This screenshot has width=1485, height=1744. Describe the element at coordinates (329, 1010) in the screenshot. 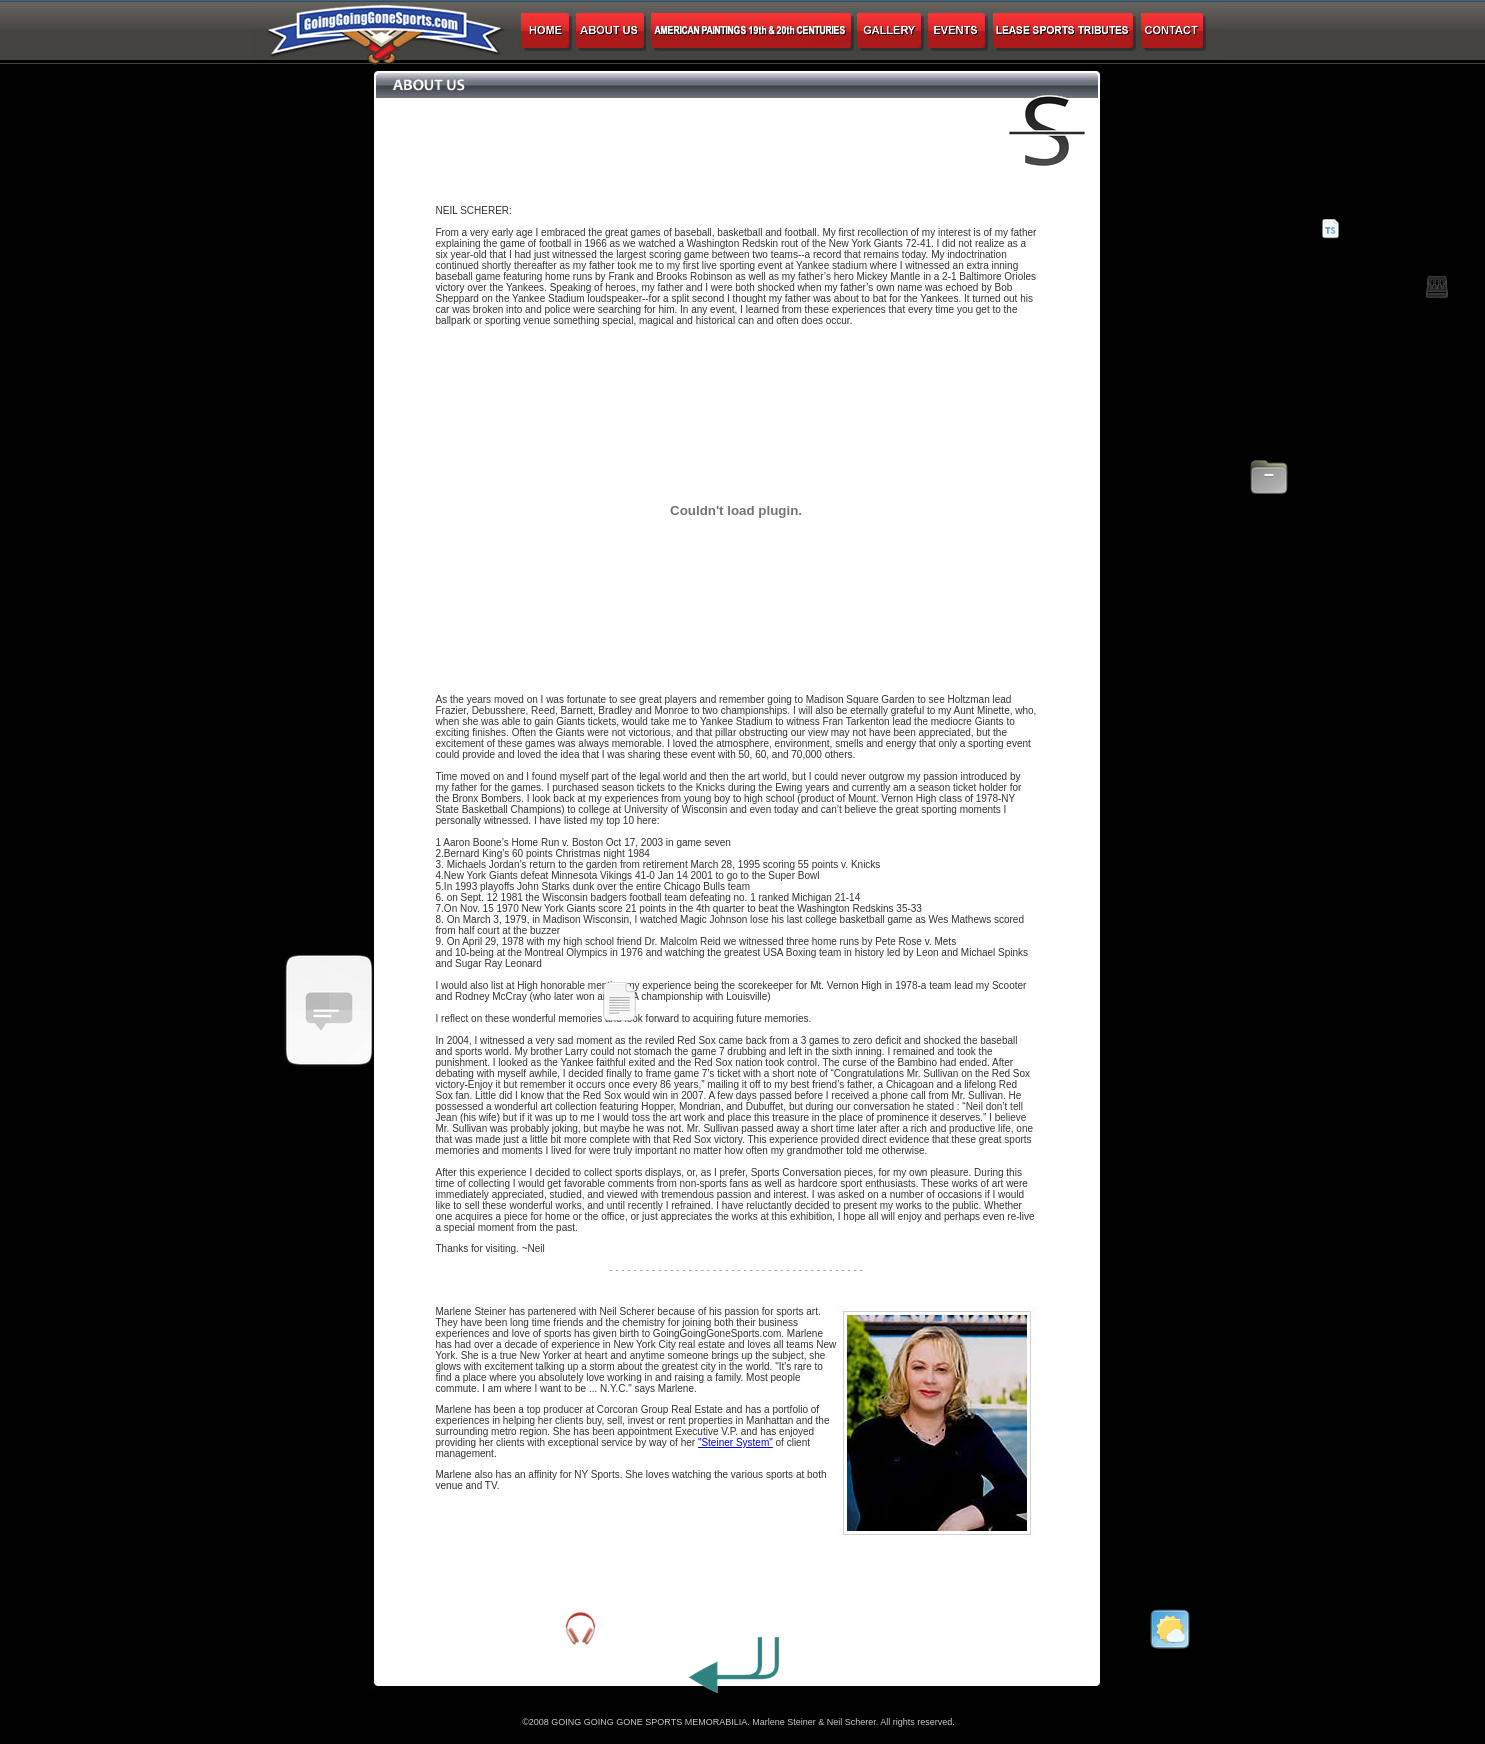

I see `a microdvd subtitle file` at that location.